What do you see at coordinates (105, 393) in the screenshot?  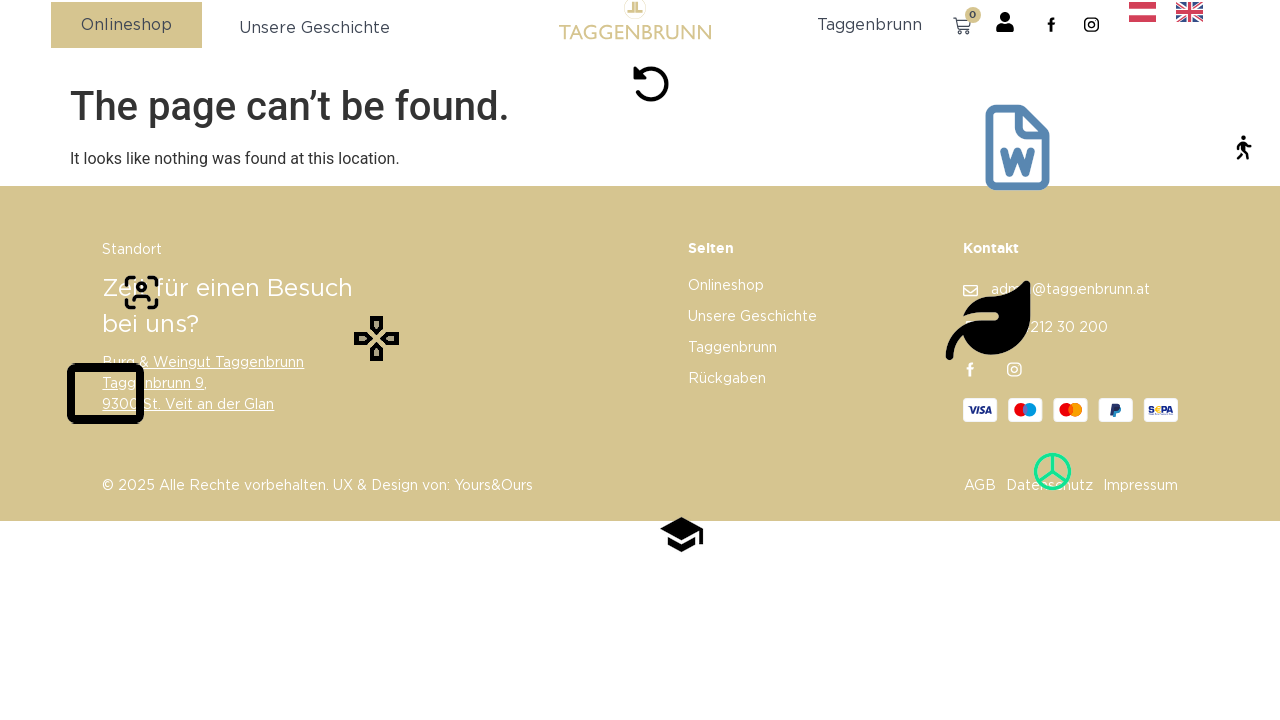 I see `crop image to 5:4 aspect ratio` at bounding box center [105, 393].